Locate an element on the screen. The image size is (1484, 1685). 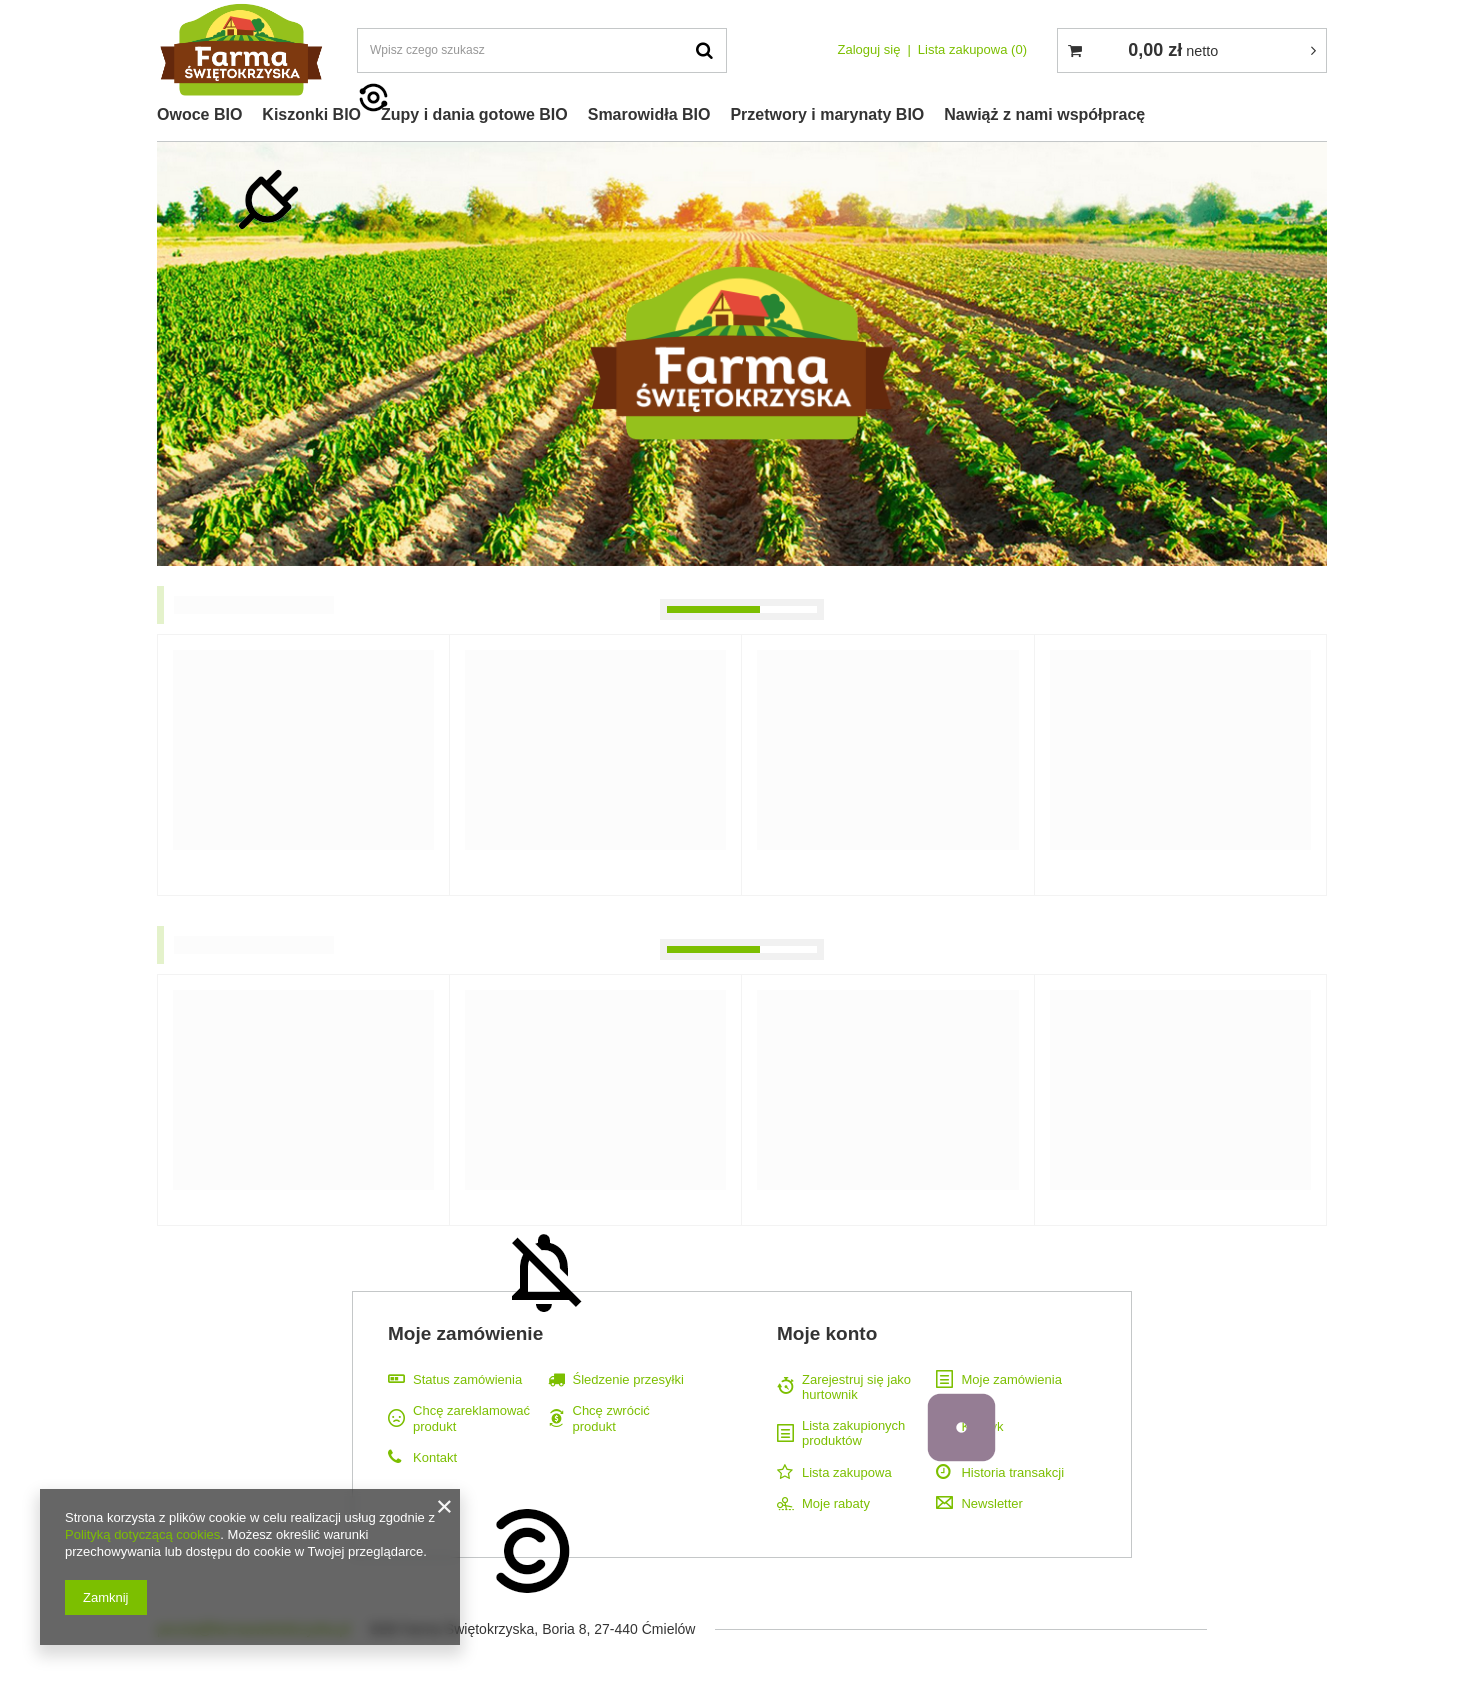
analyze data or run diagnostics is located at coordinates (373, 97).